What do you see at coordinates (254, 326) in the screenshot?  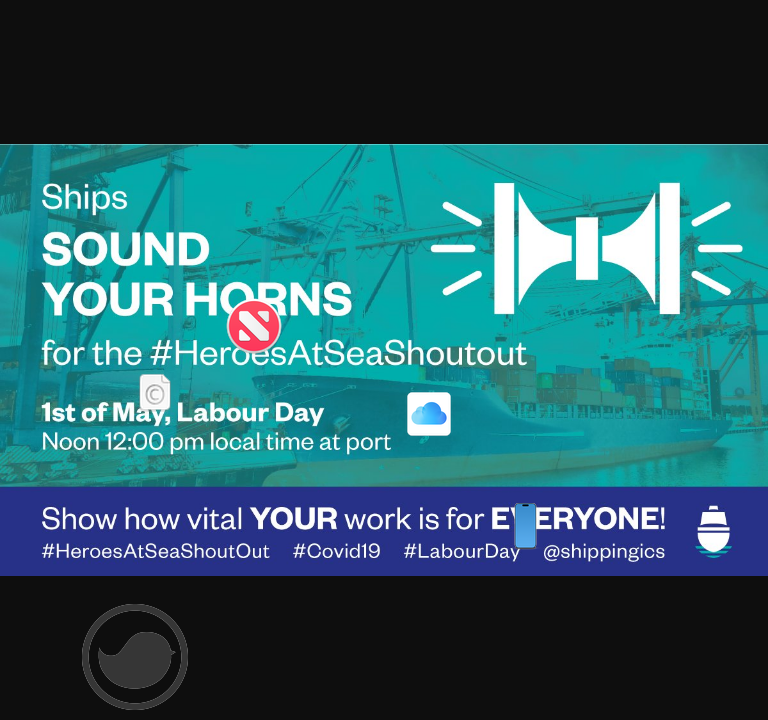 I see `open Apple News preferences` at bounding box center [254, 326].